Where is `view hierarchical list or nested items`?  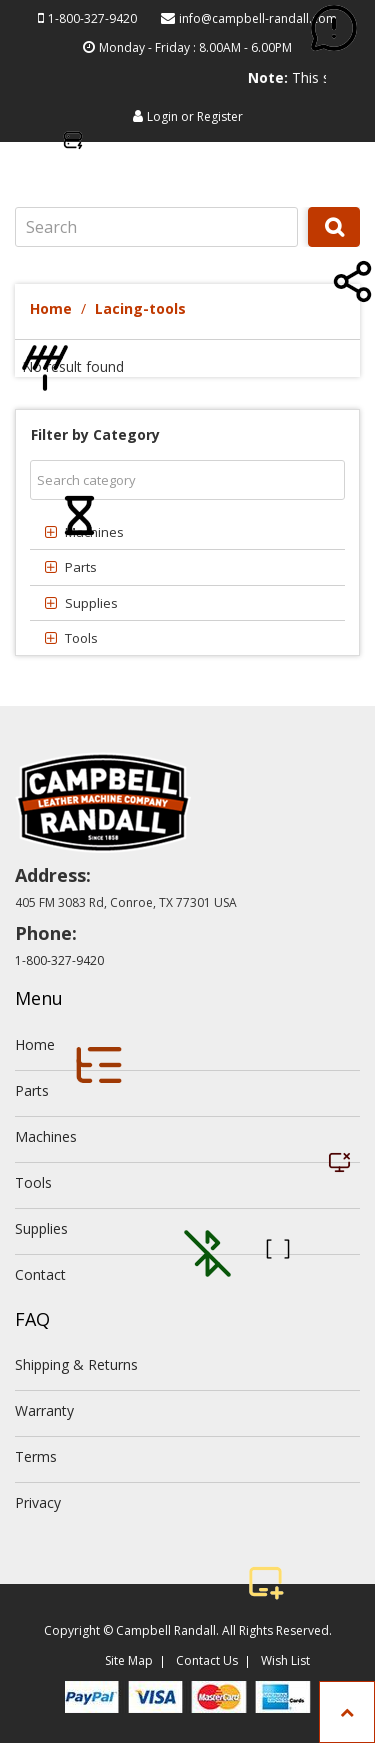 view hierarchical list or nested items is located at coordinates (99, 1065).